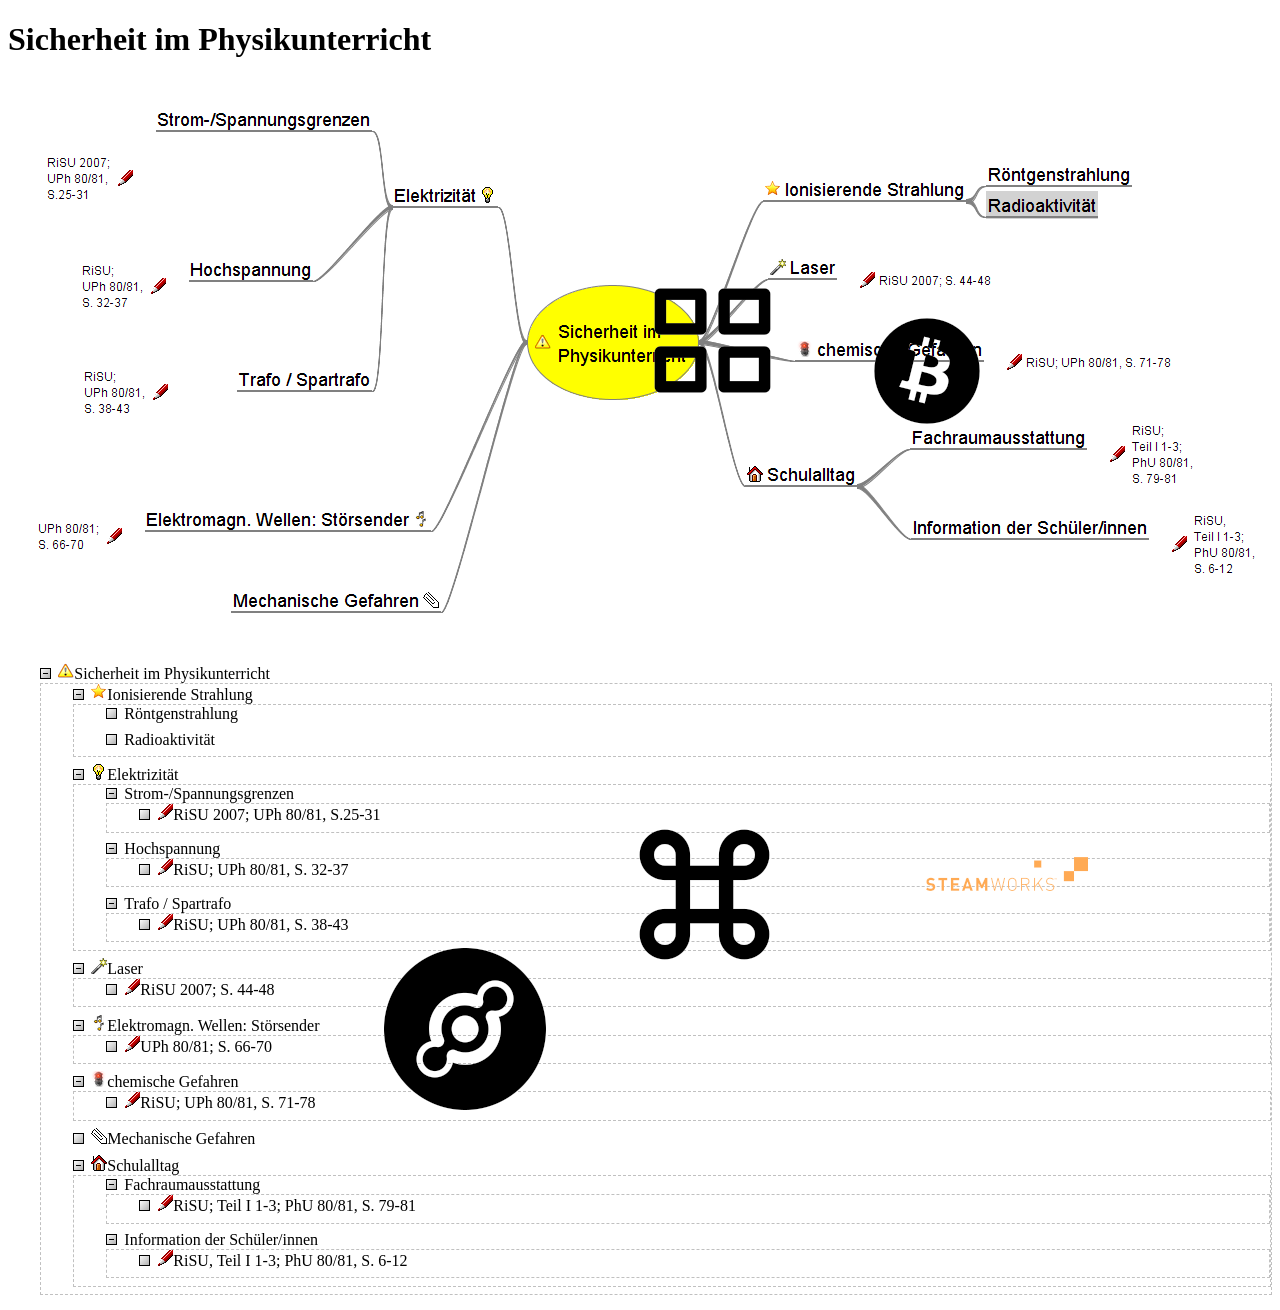 This screenshot has height=1310, width=1280. What do you see at coordinates (704, 894) in the screenshot?
I see `command key symbol for keyboard shortcuts` at bounding box center [704, 894].